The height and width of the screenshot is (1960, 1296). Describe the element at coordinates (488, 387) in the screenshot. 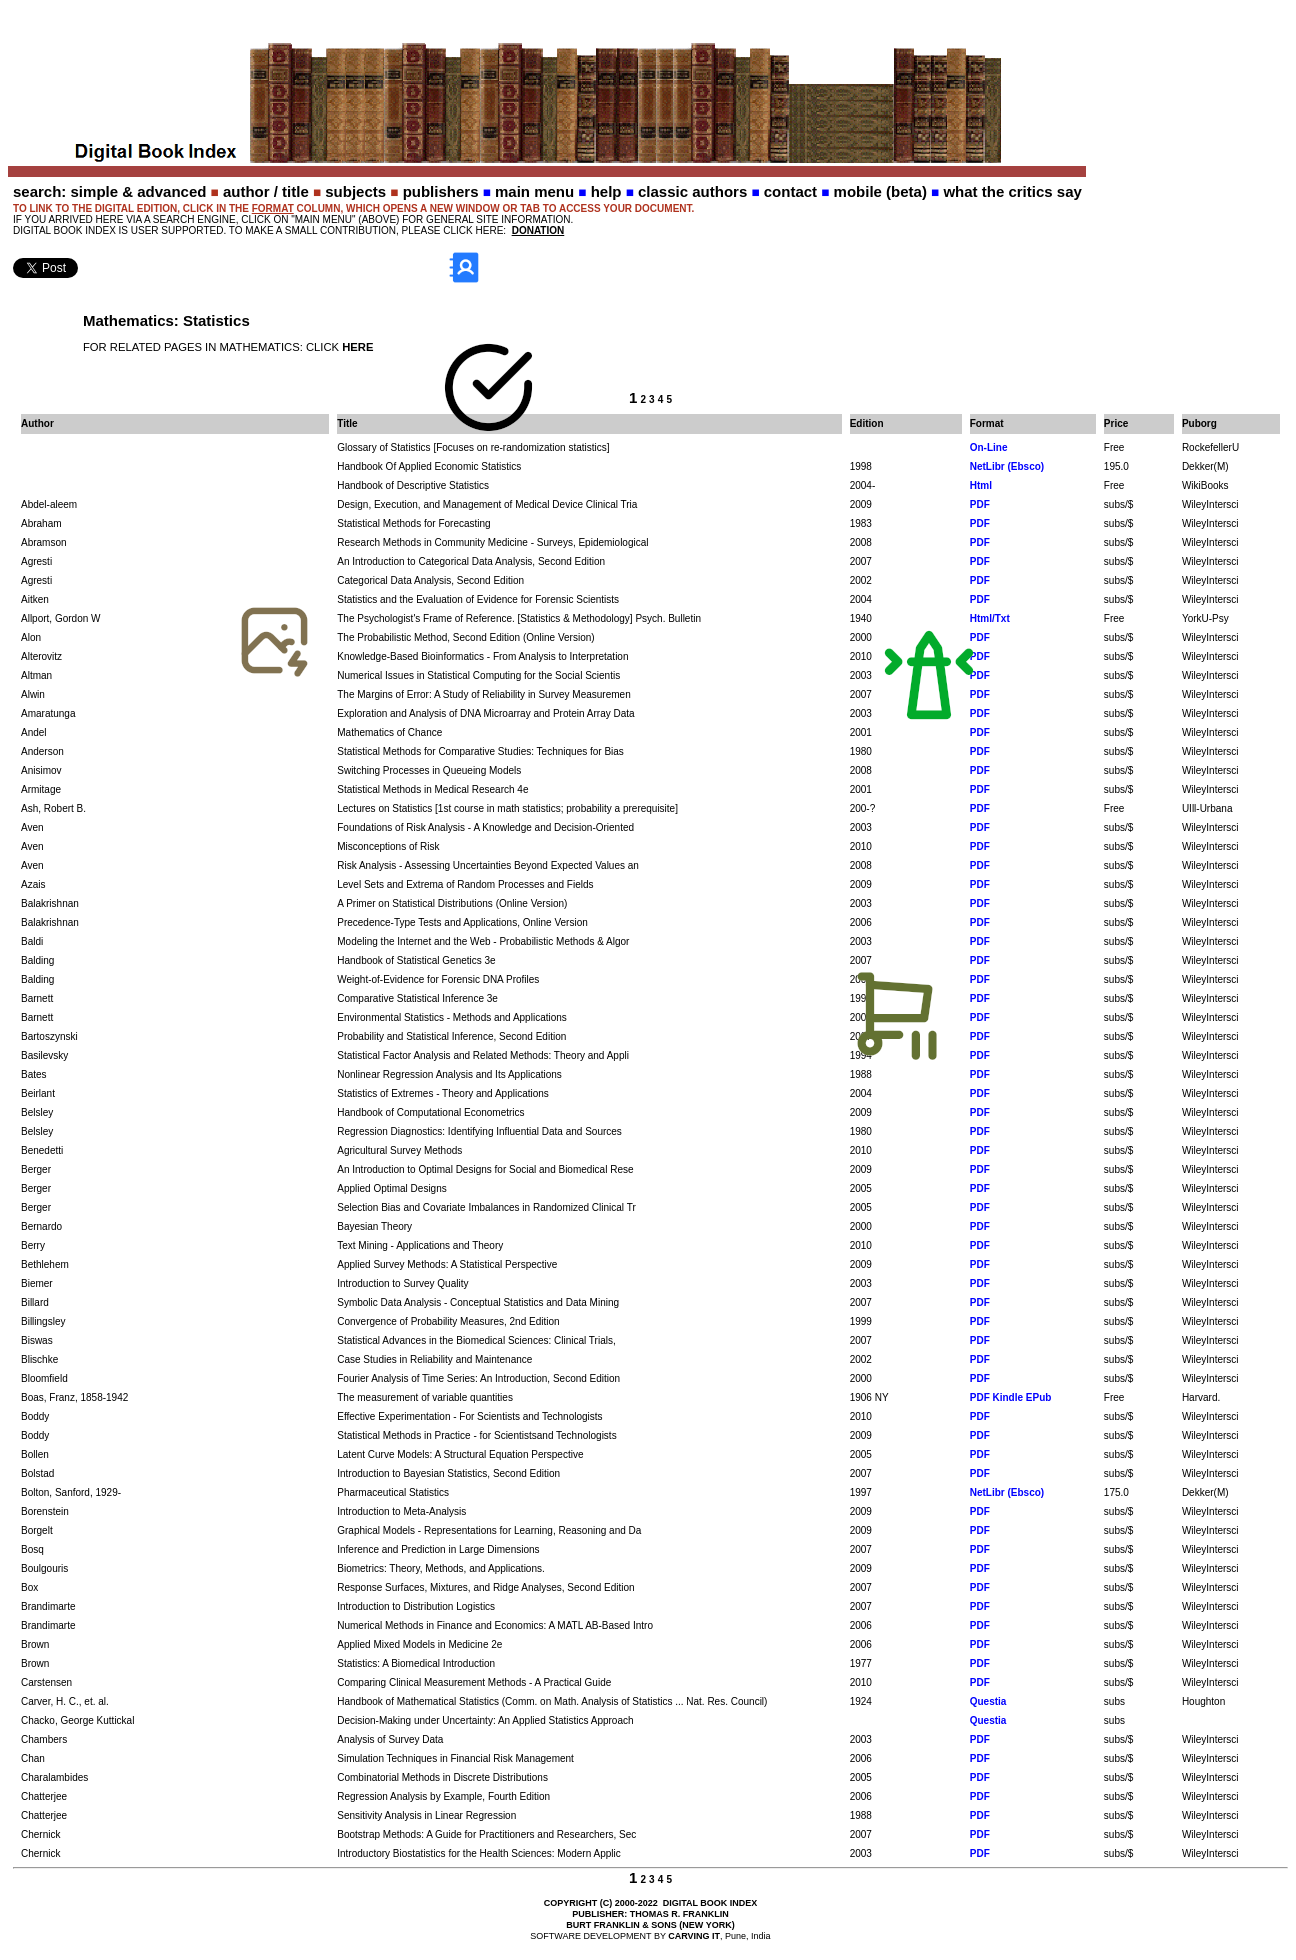

I see `indicates task or action completed successfully` at that location.